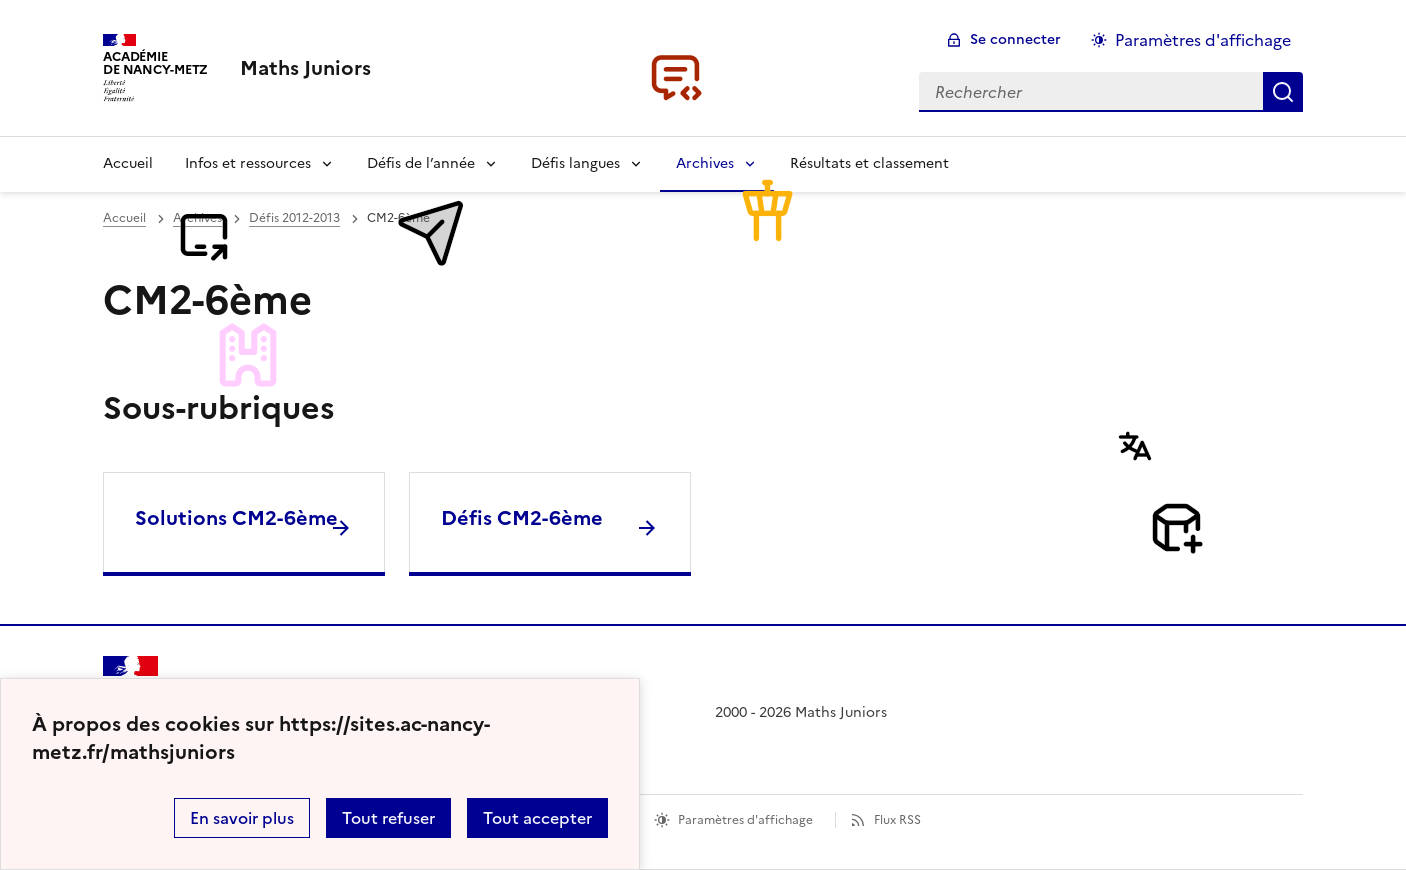  Describe the element at coordinates (248, 355) in the screenshot. I see `access fortress or castle-related content` at that location.